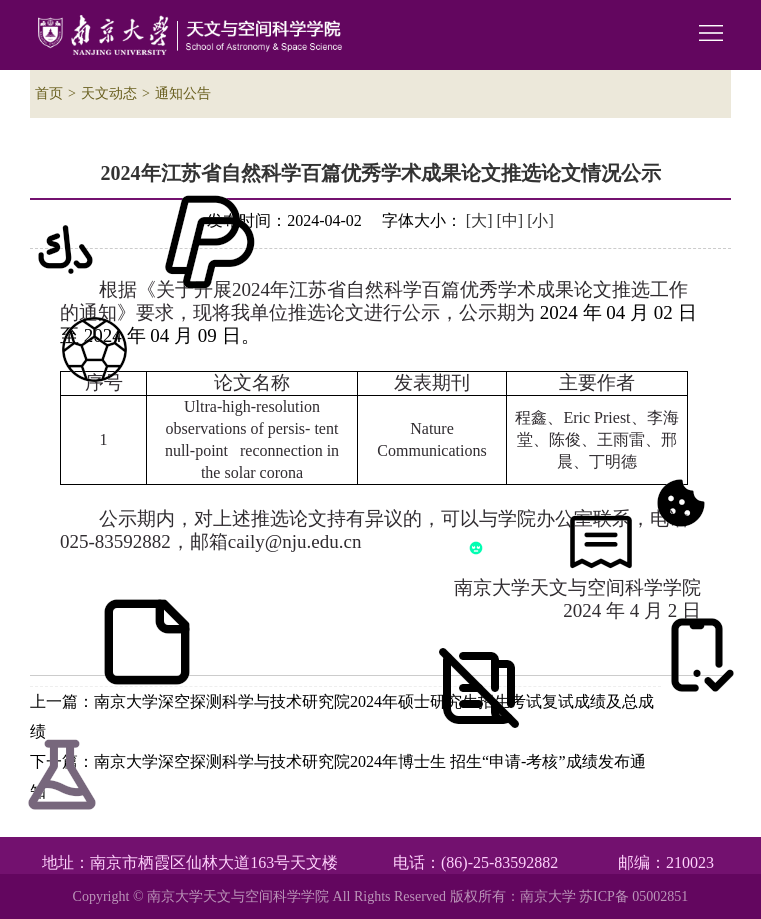 Image resolution: width=761 pixels, height=919 pixels. I want to click on disable news feed notifications, so click(479, 688).